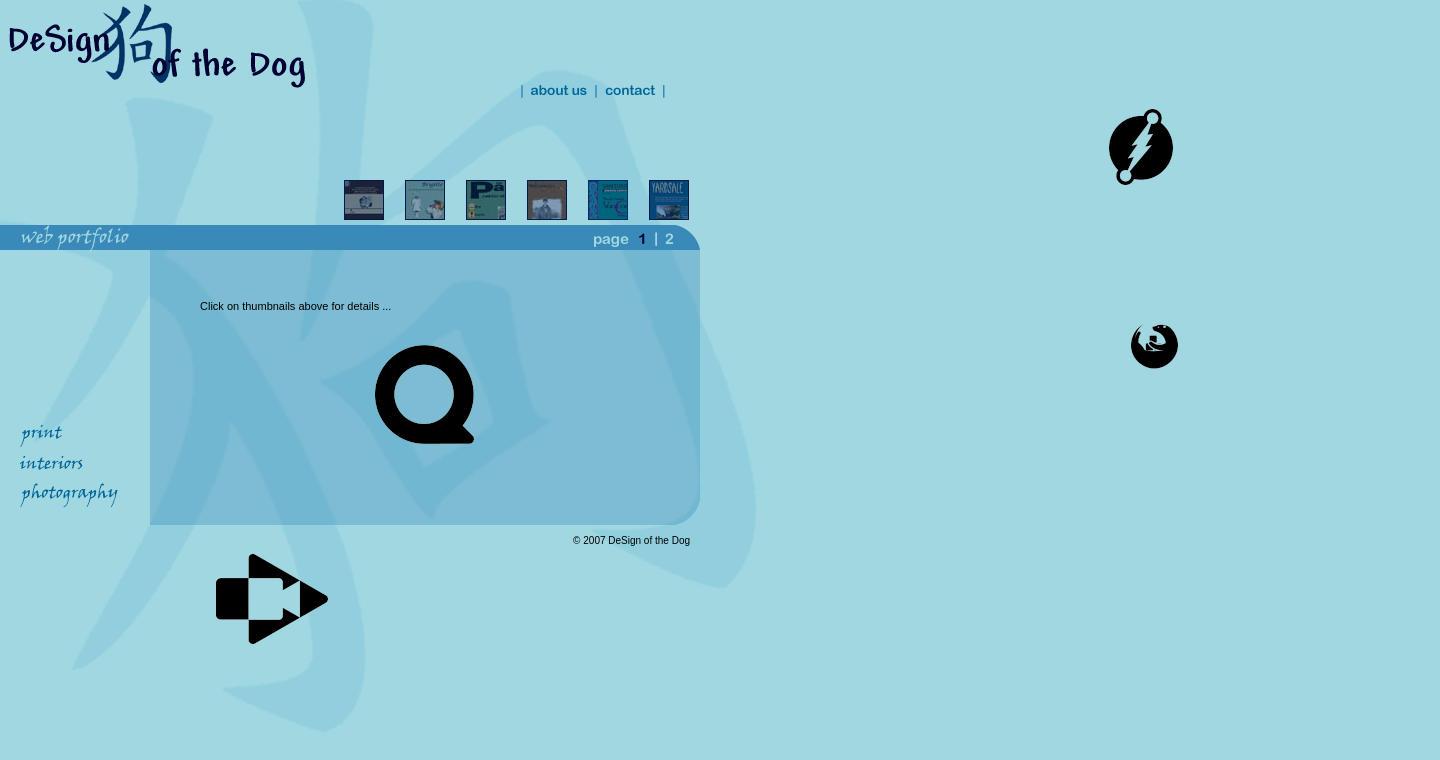  I want to click on open screencastify screen recording app, so click(272, 599).